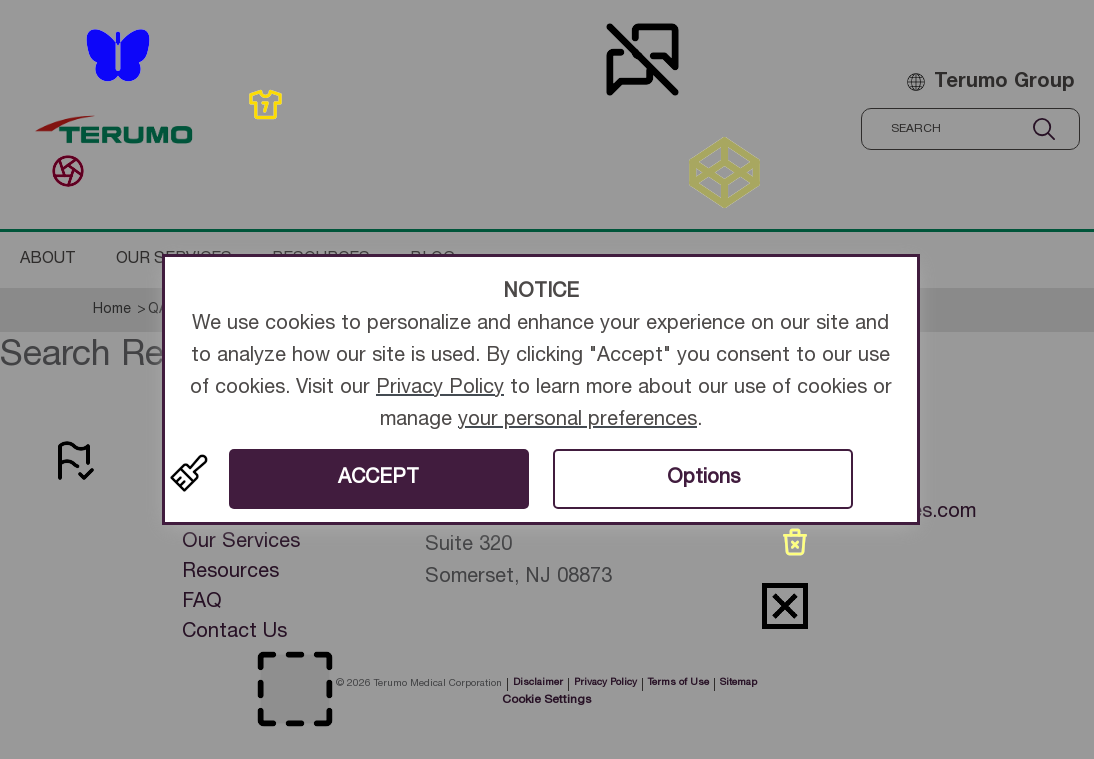  What do you see at coordinates (189, 472) in the screenshot?
I see `access painting or drawing tools` at bounding box center [189, 472].